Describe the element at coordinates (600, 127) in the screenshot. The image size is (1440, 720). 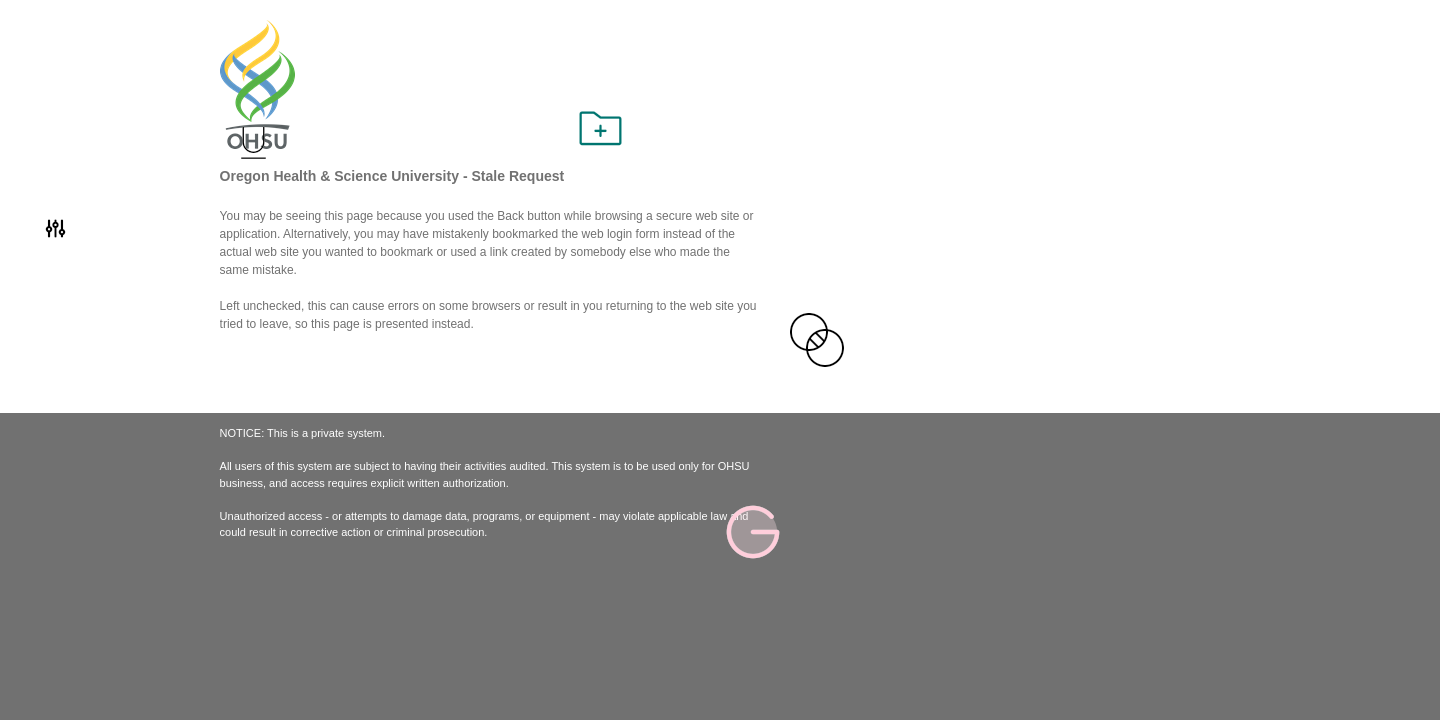
I see `create a new folder` at that location.